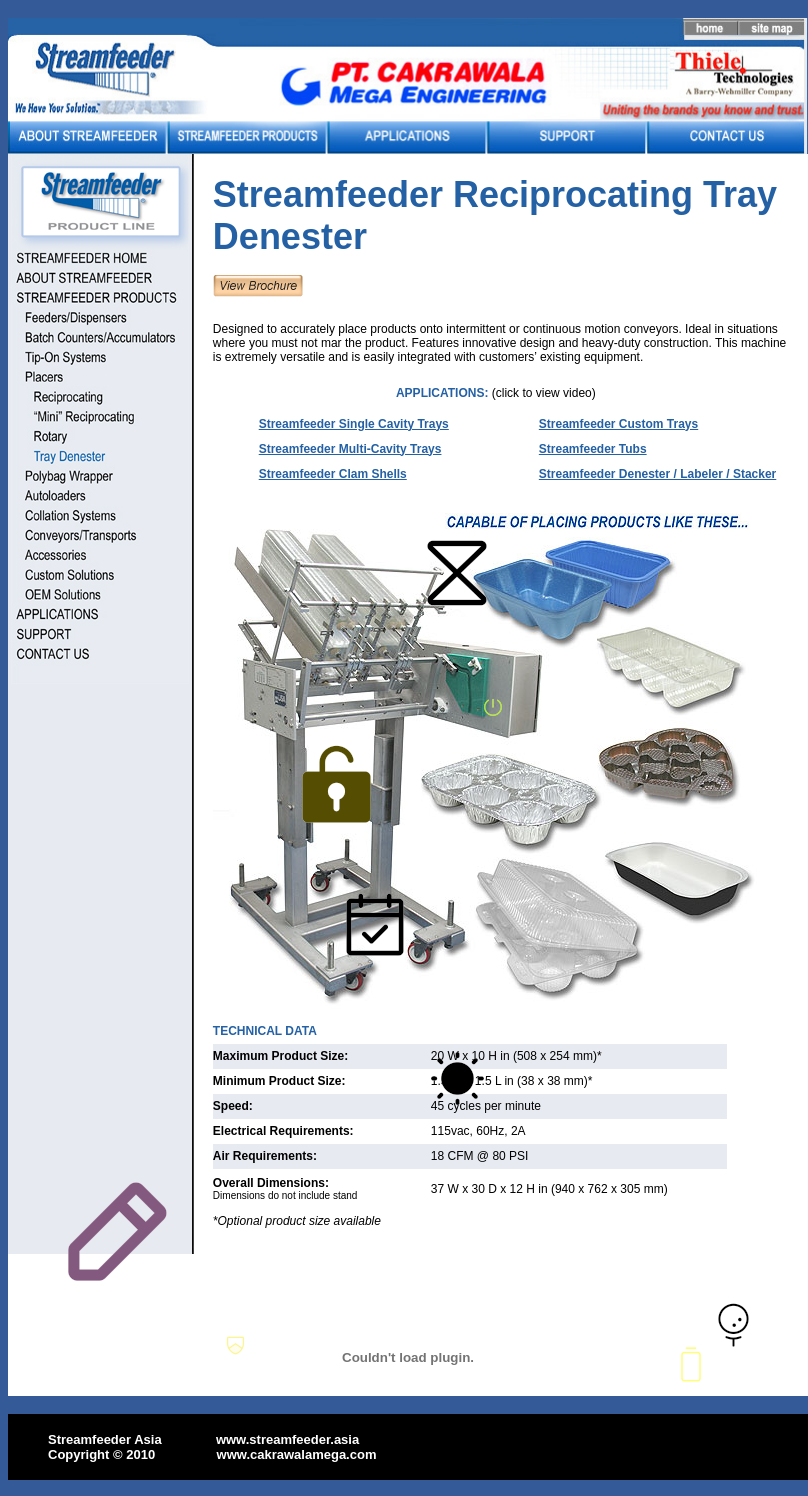  I want to click on edit content or text, so click(115, 1233).